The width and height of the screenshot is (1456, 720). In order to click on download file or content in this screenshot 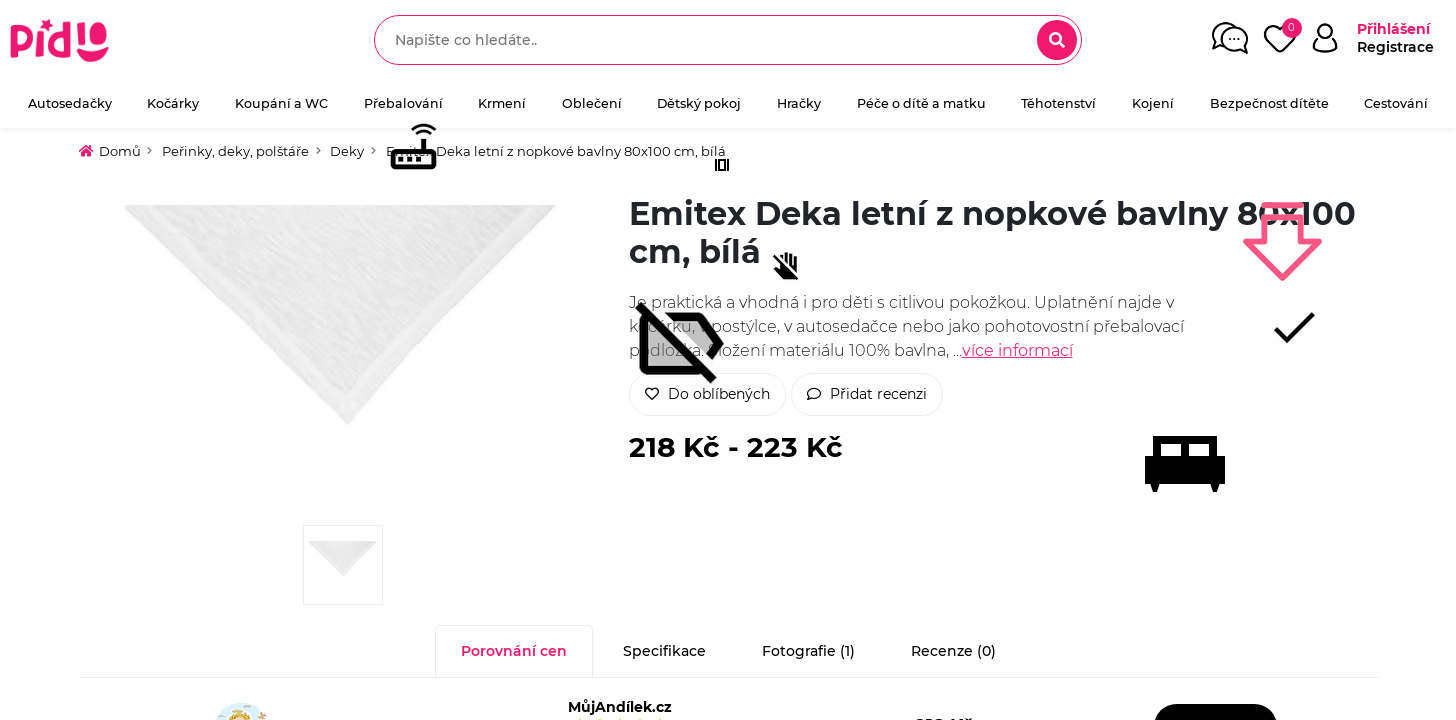, I will do `click(1282, 238)`.